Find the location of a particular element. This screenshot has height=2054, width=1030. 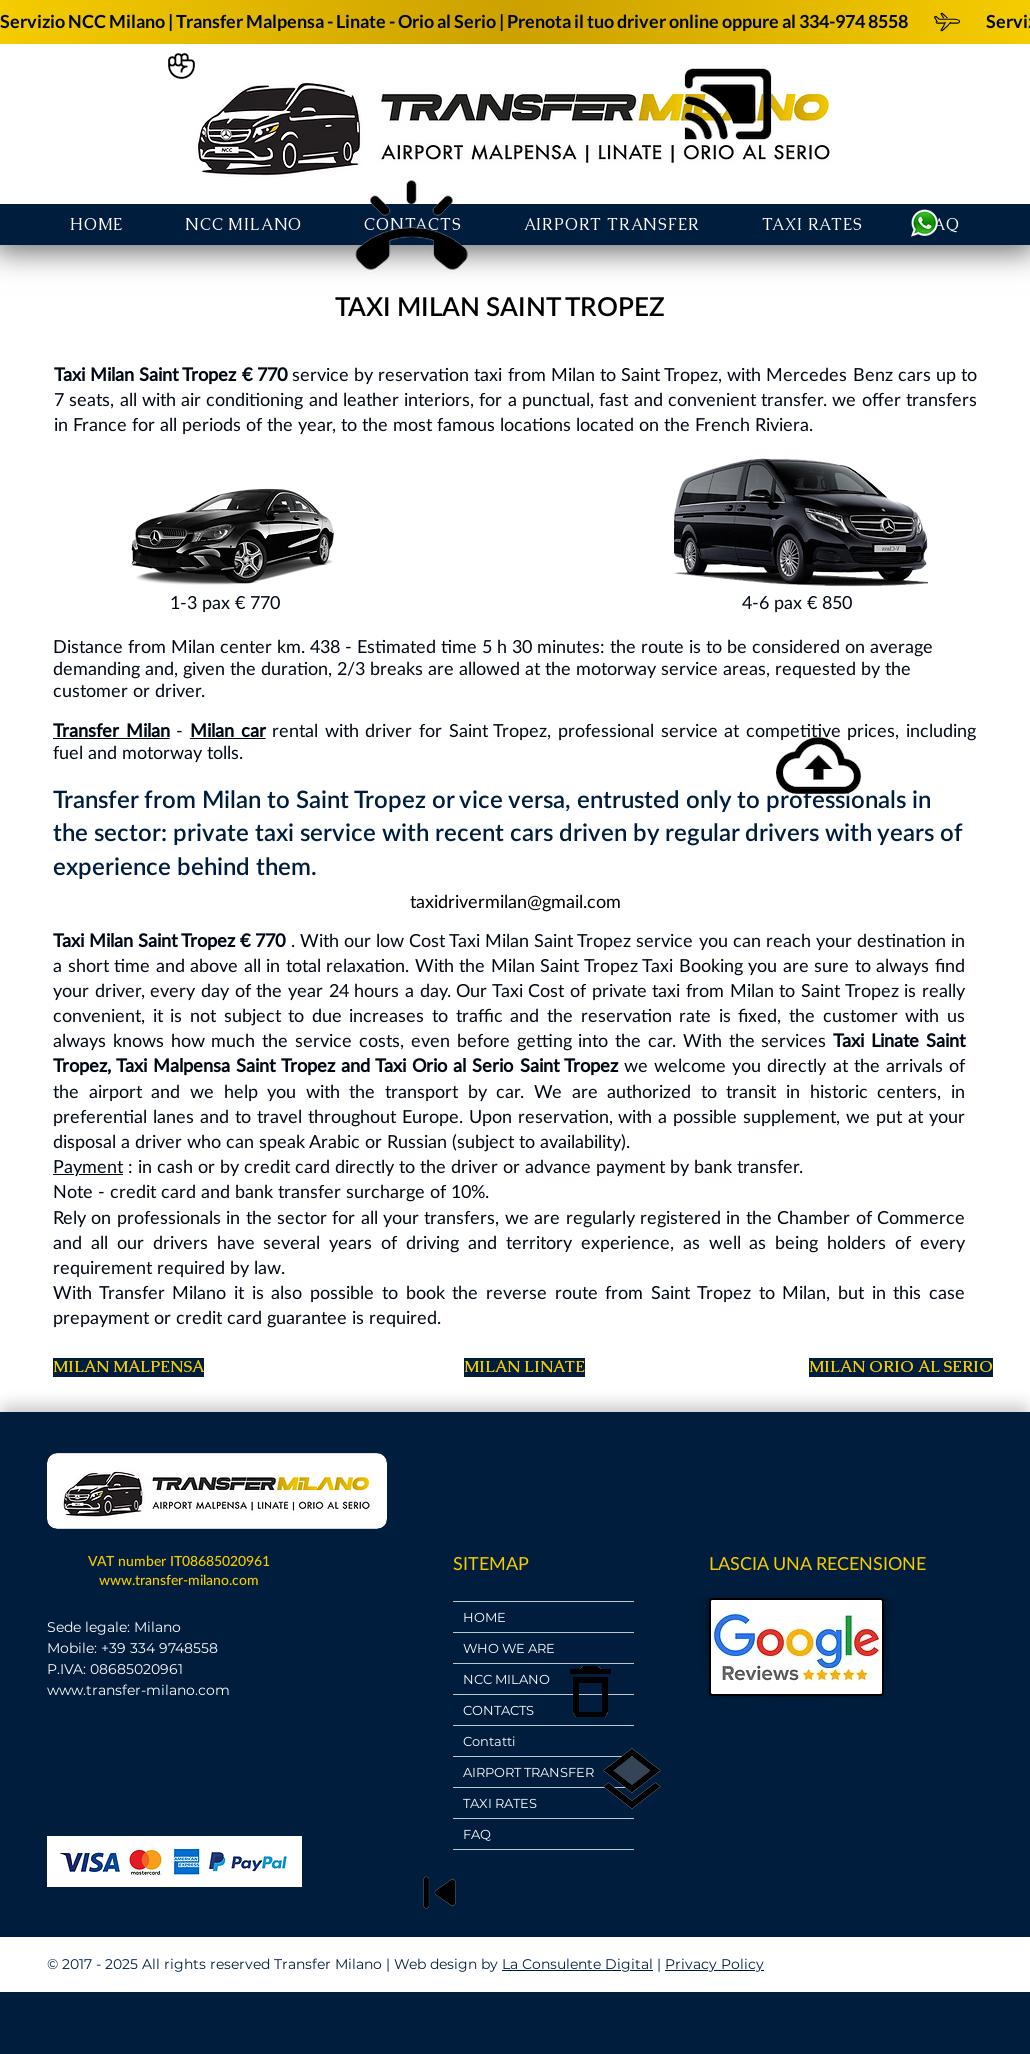

skip to the previous track is located at coordinates (439, 1892).